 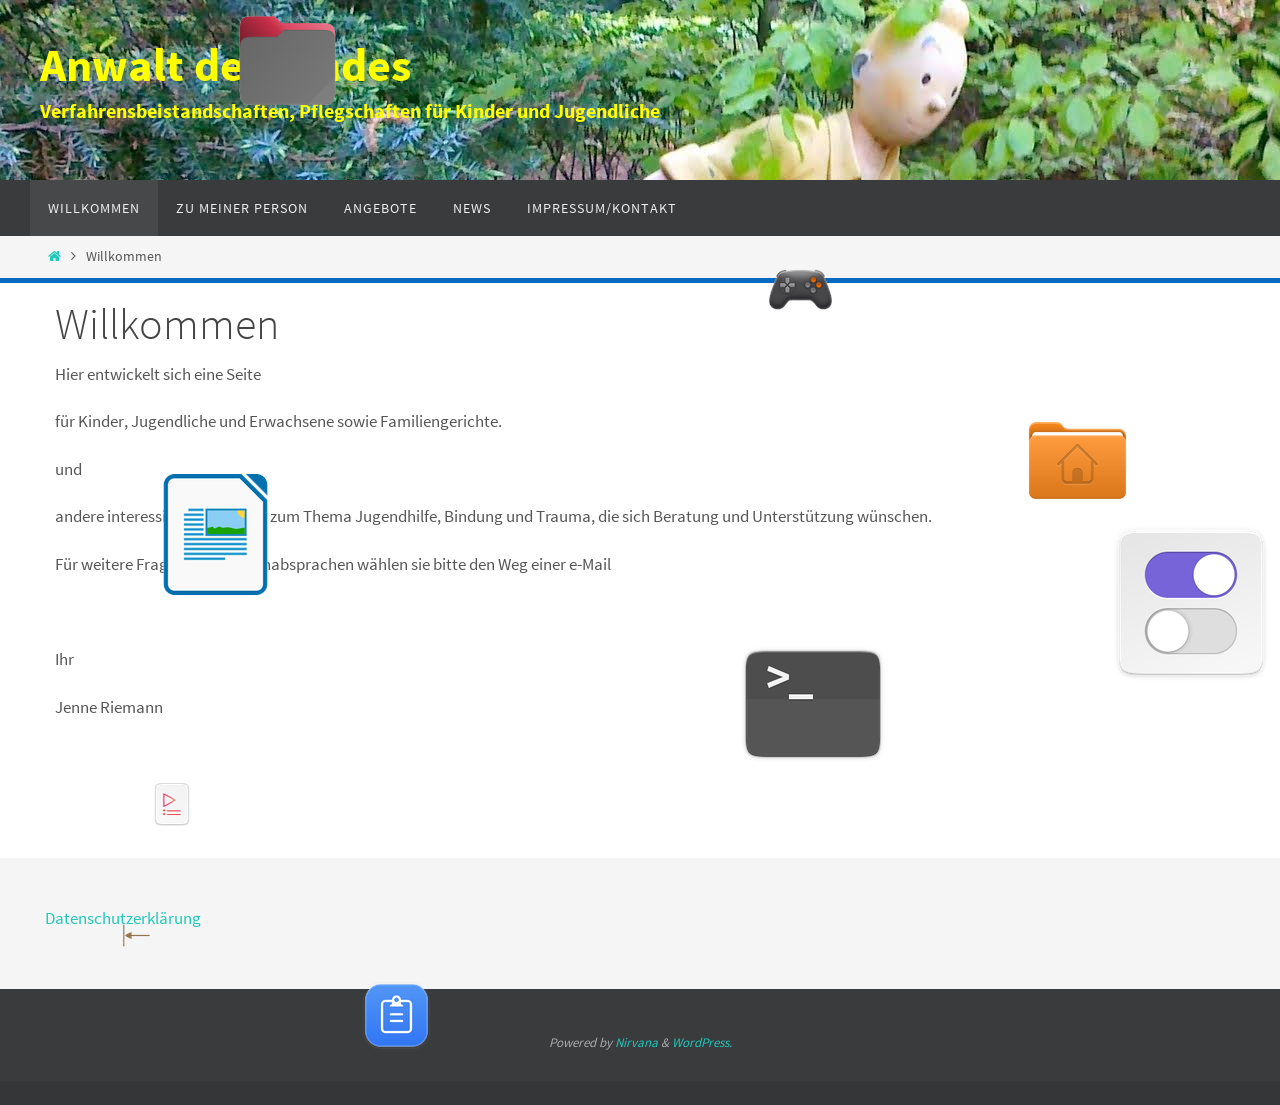 What do you see at coordinates (813, 704) in the screenshot?
I see `open the terminal application` at bounding box center [813, 704].